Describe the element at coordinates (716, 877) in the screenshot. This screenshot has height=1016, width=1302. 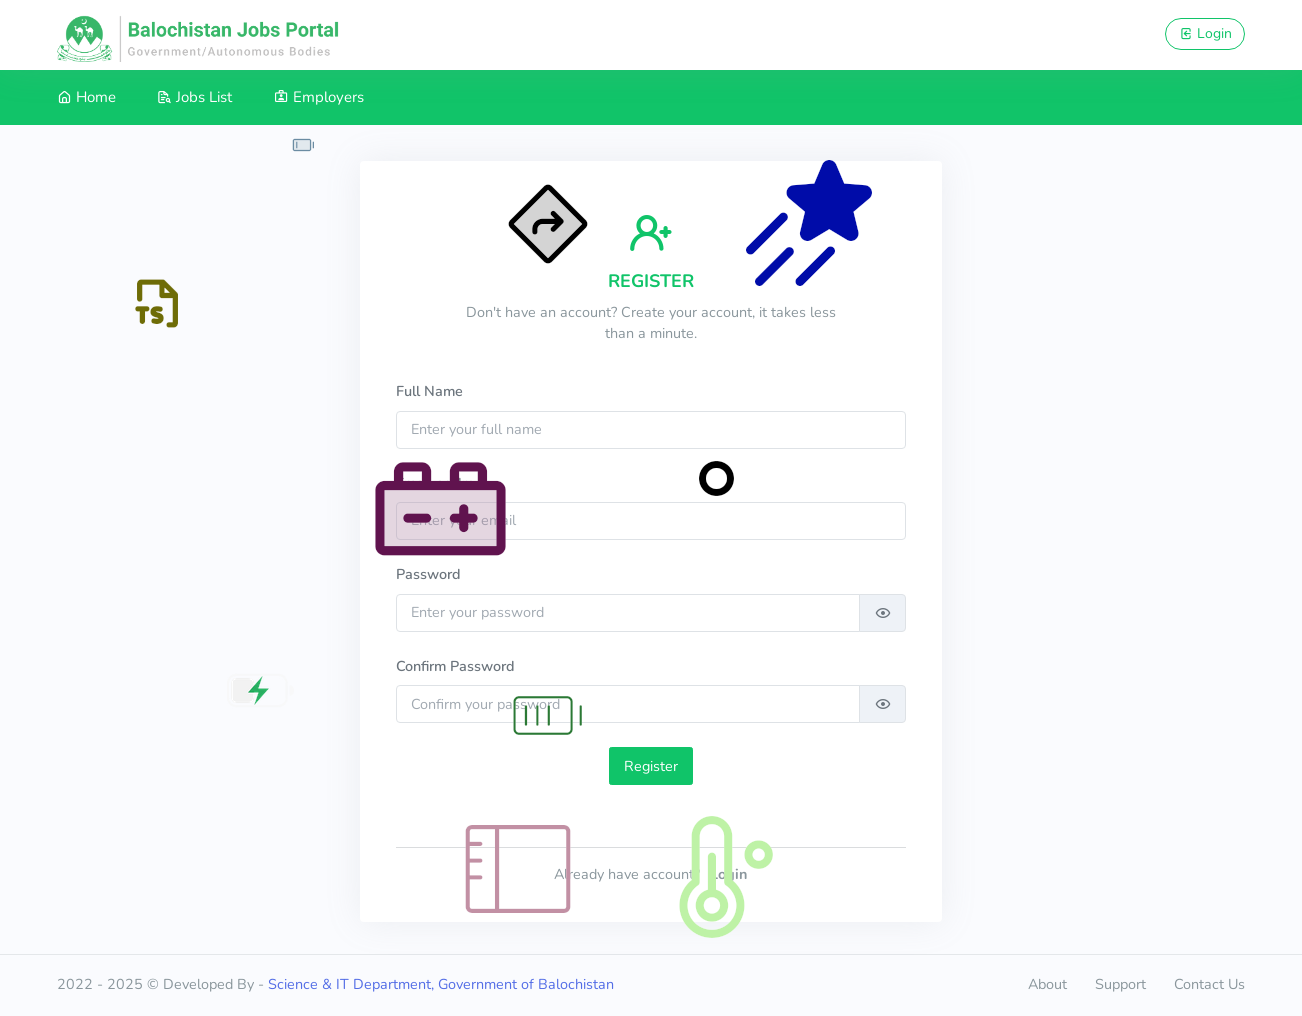
I see `view current temperature reading` at that location.